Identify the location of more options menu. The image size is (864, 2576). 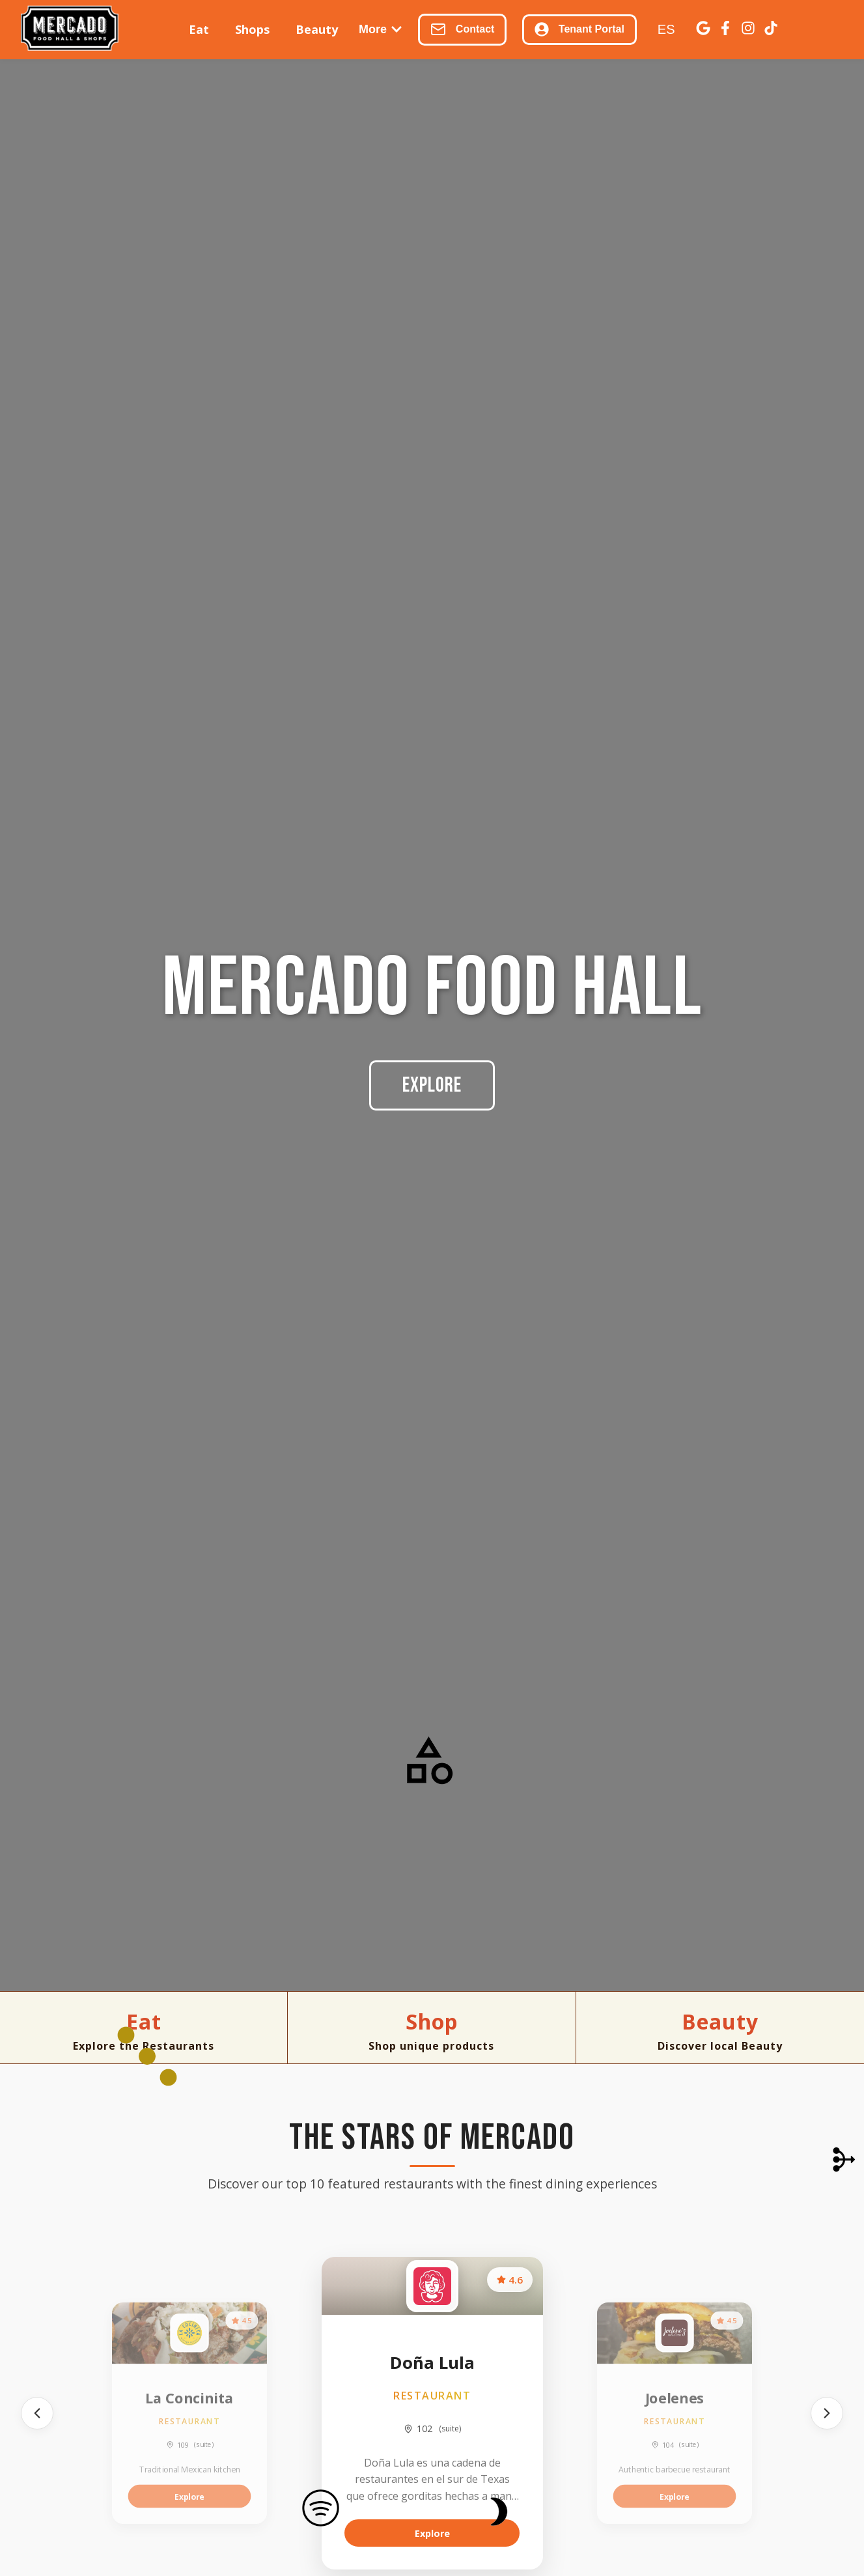
(147, 2056).